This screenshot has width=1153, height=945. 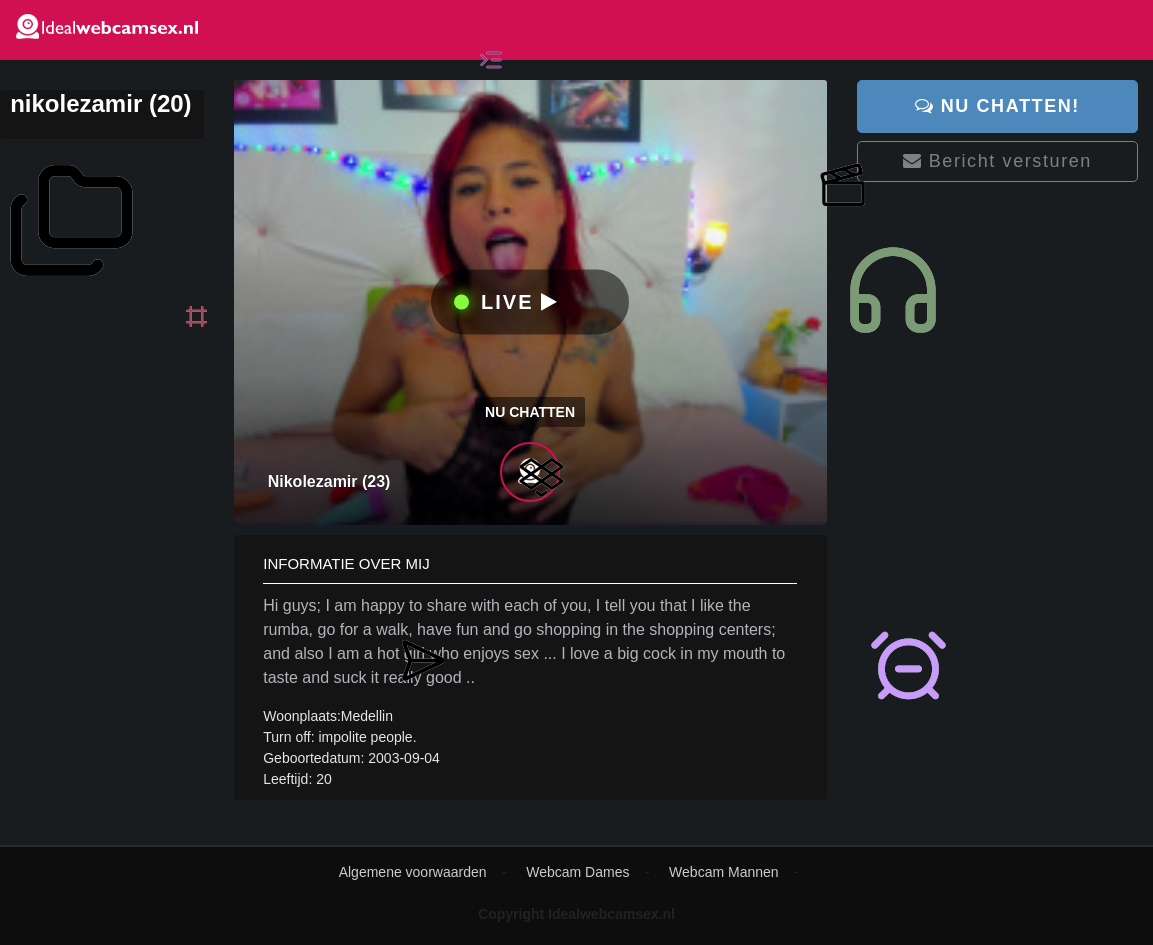 I want to click on increase text indentation, so click(x=491, y=60).